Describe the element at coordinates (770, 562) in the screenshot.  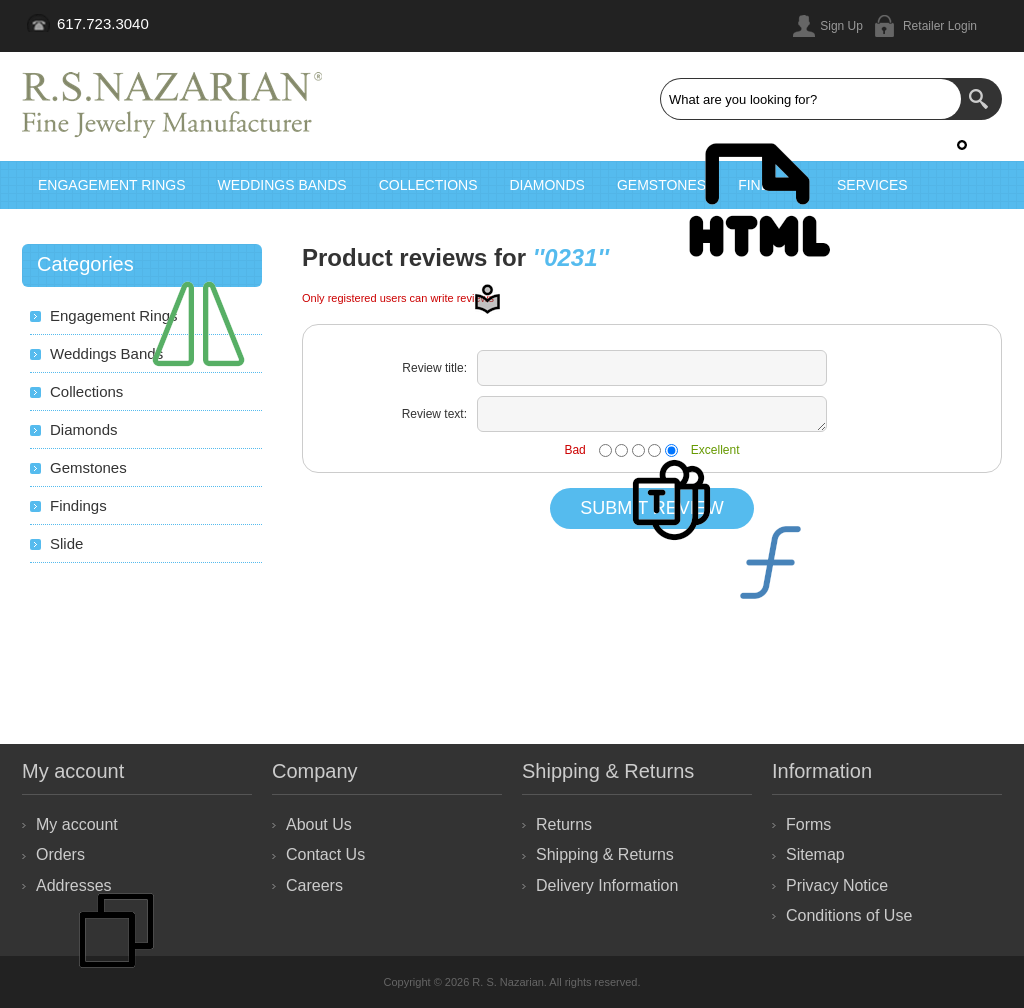
I see `access function or formula editor` at that location.